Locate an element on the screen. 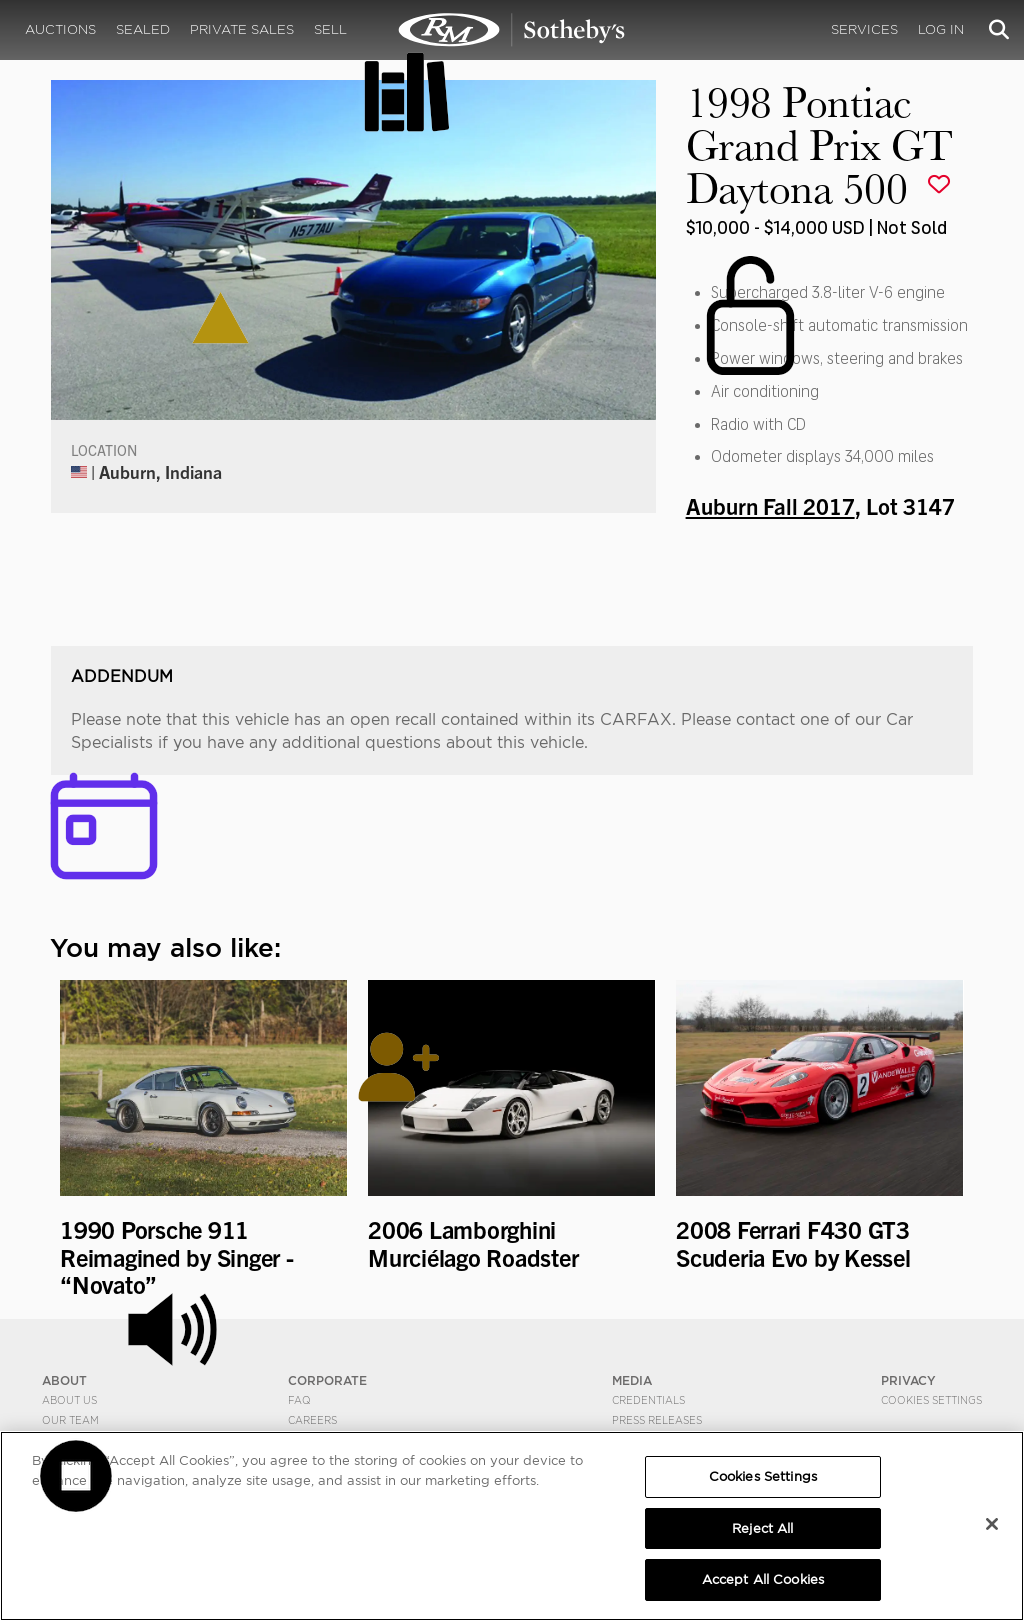  indicates a warning or alert status is located at coordinates (220, 318).